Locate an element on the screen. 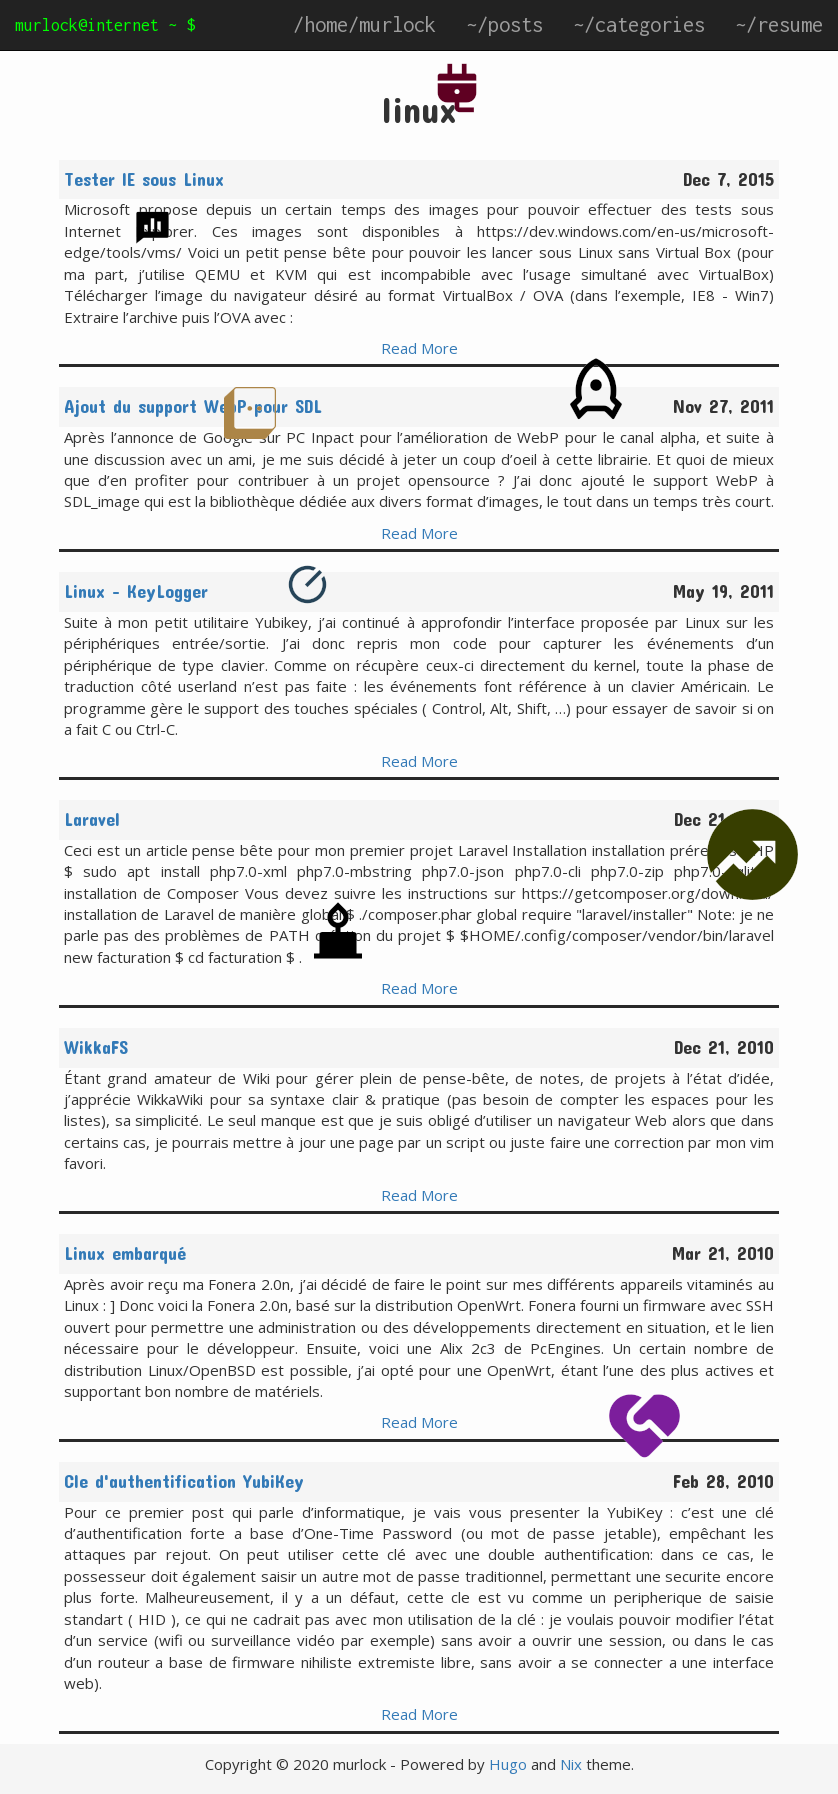 The width and height of the screenshot is (838, 1794). access navigation or compass features is located at coordinates (307, 584).